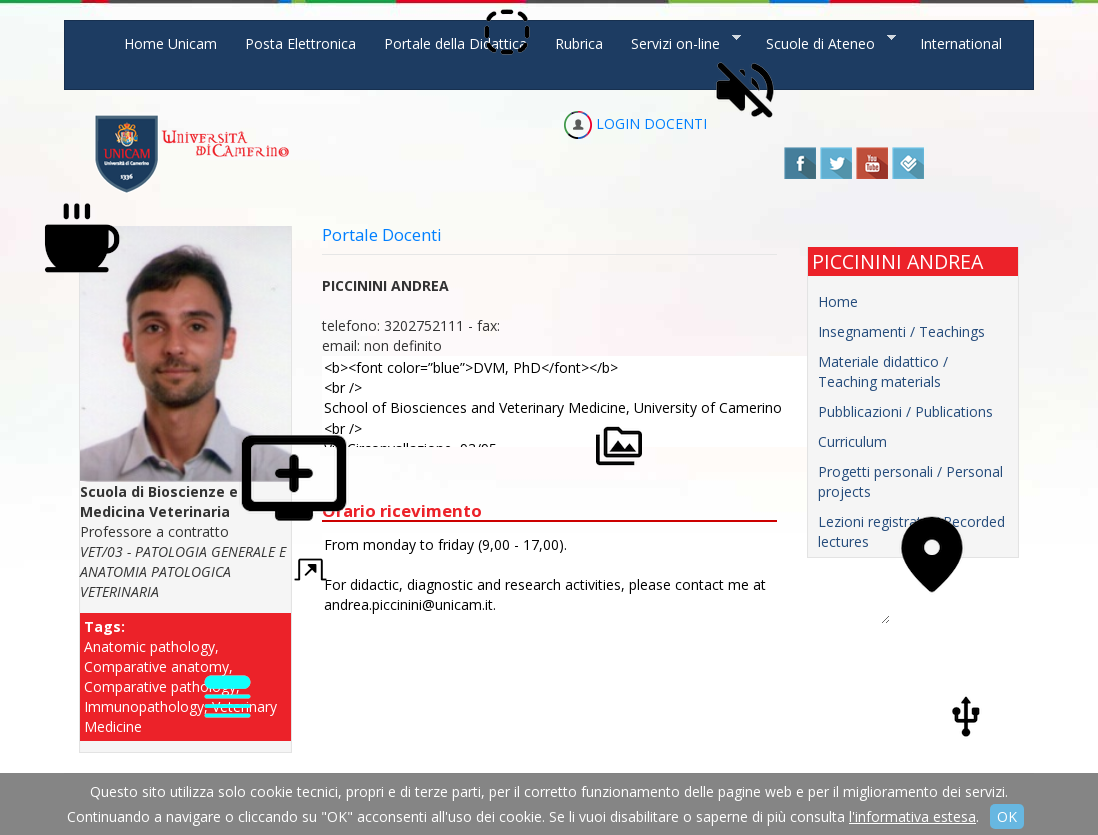 Image resolution: width=1098 pixels, height=835 pixels. What do you see at coordinates (294, 478) in the screenshot?
I see `add video to watch queue` at bounding box center [294, 478].